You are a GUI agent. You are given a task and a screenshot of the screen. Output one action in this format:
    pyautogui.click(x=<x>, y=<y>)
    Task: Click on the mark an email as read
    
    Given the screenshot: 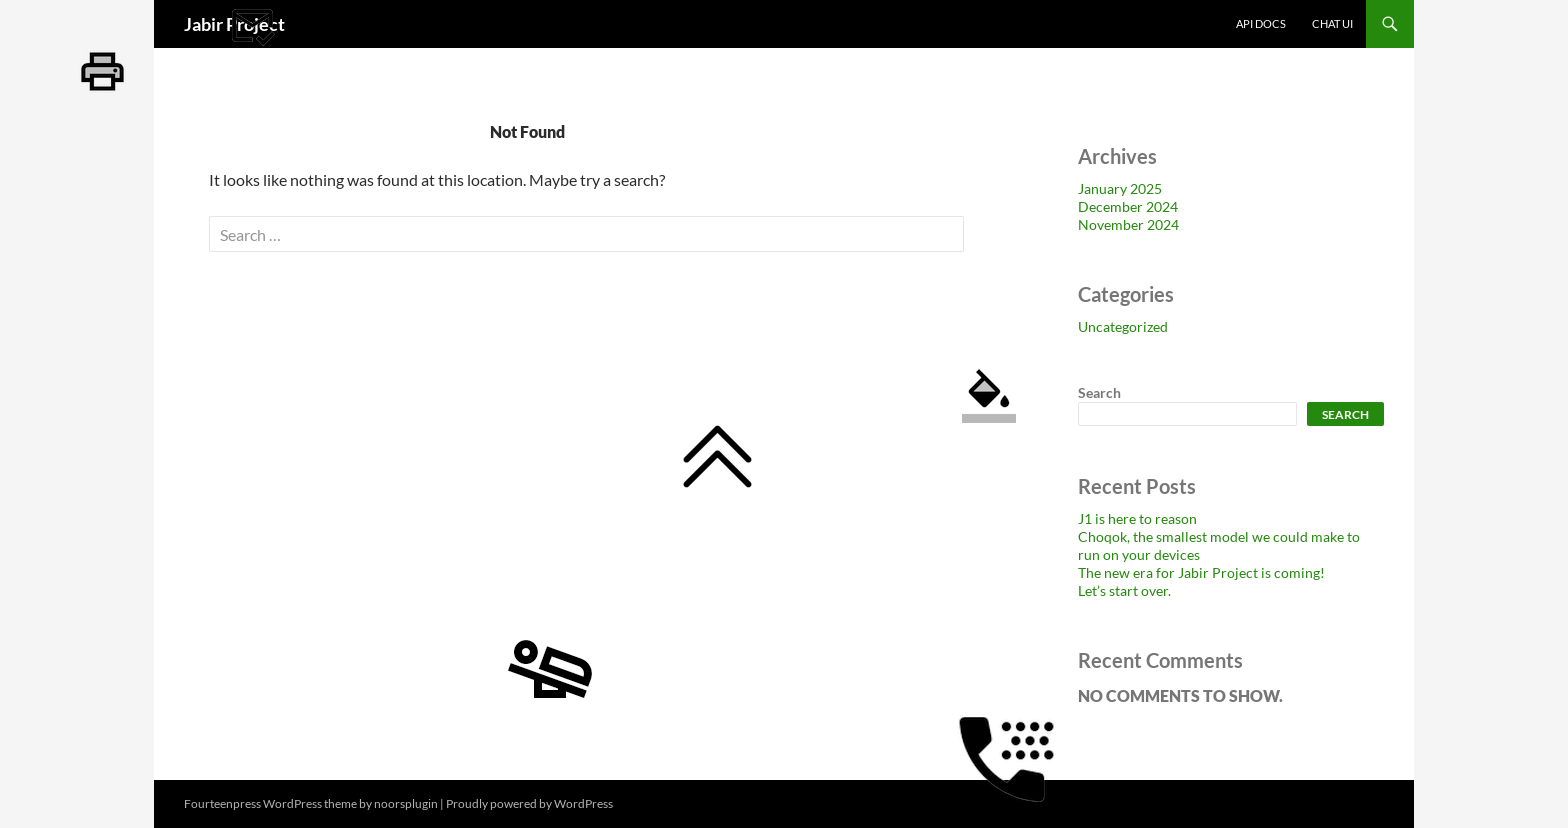 What is the action you would take?
    pyautogui.click(x=252, y=25)
    